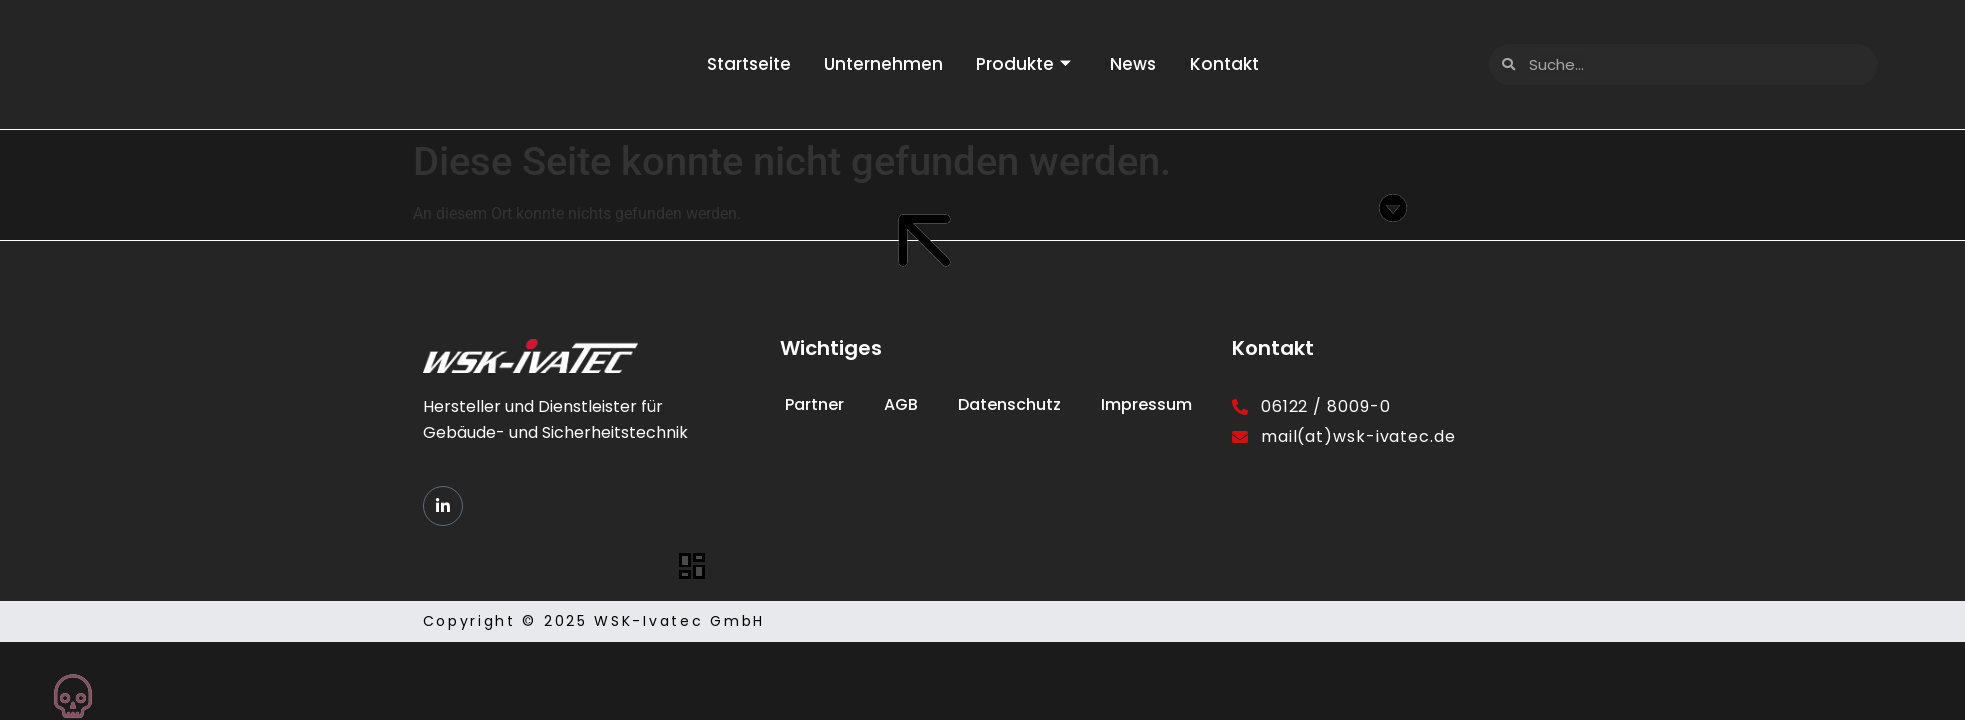 This screenshot has width=1965, height=720. What do you see at coordinates (73, 696) in the screenshot?
I see `indicates dangerous or harmful content` at bounding box center [73, 696].